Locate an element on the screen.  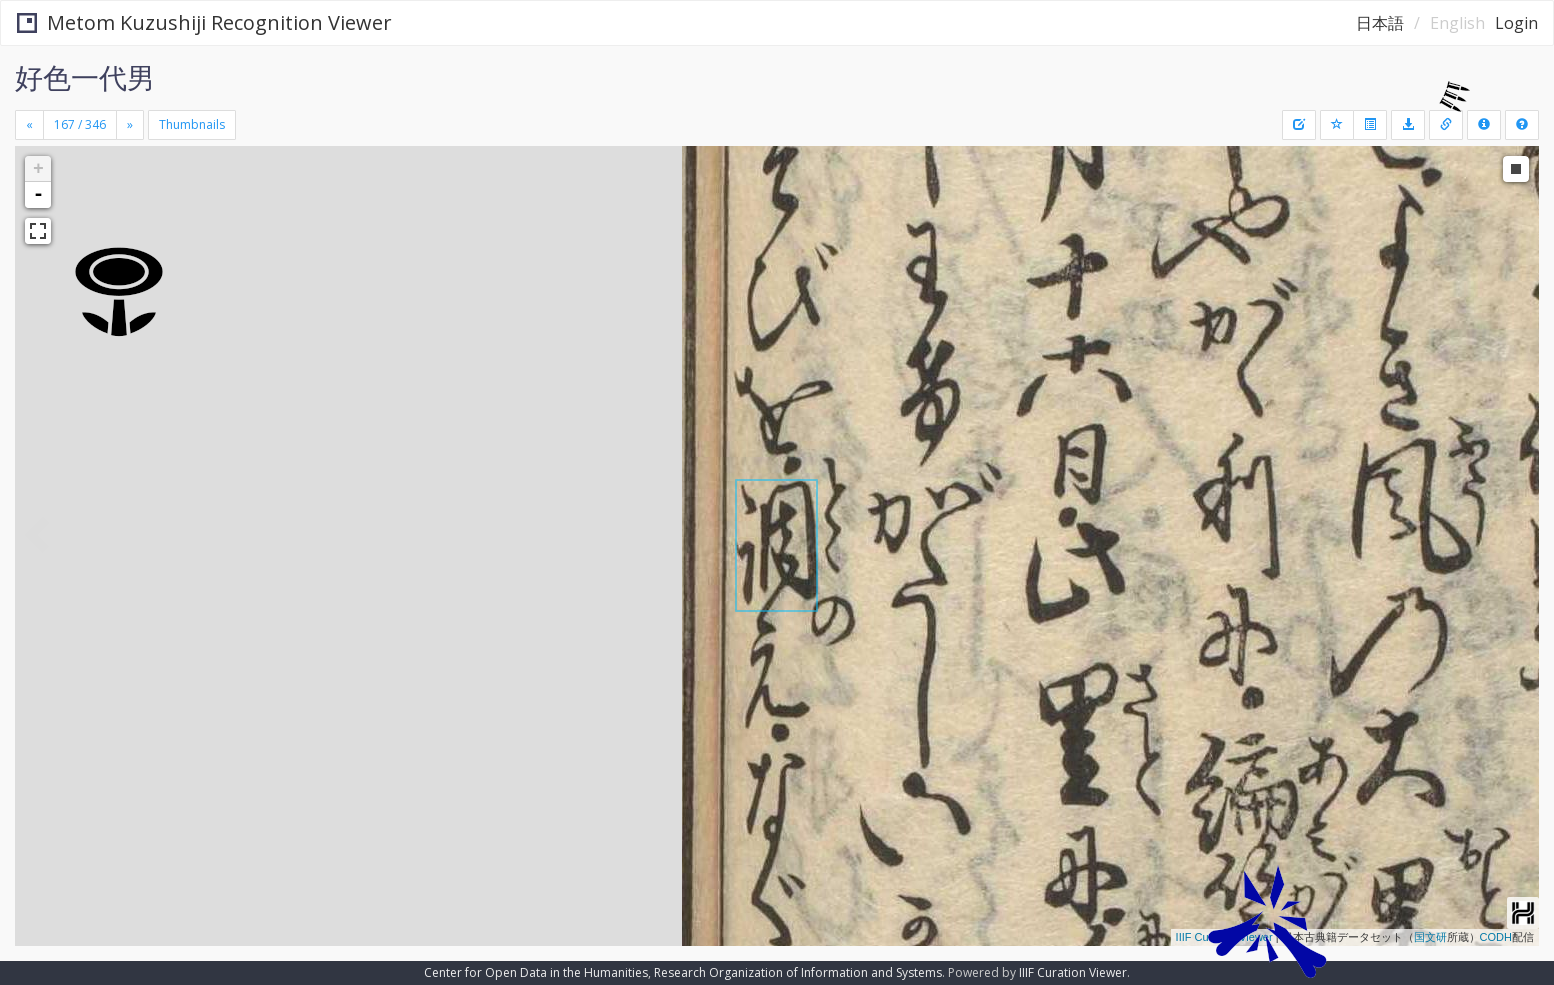
collect a power-up or special ability is located at coordinates (119, 288).